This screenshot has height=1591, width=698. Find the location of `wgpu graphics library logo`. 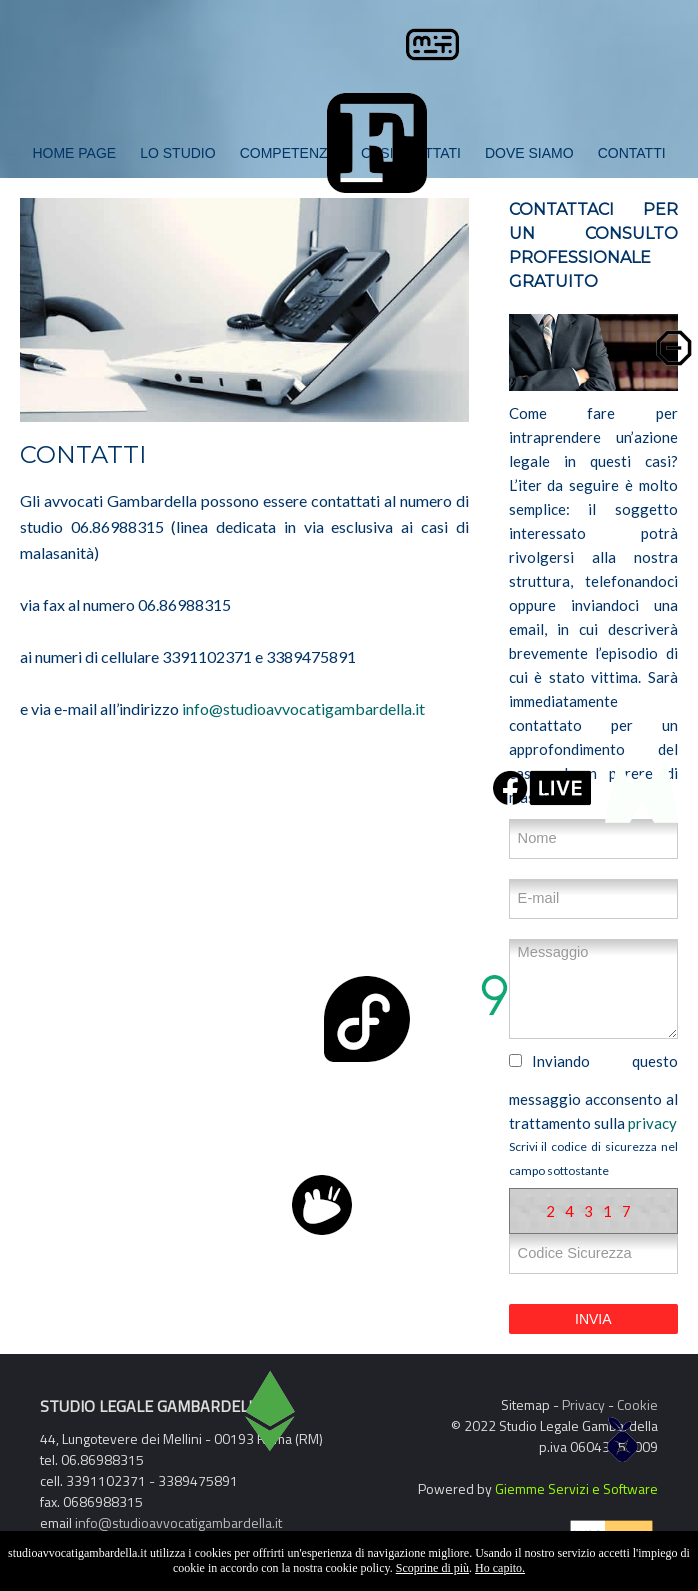

wgpu graphics library logo is located at coordinates (642, 792).